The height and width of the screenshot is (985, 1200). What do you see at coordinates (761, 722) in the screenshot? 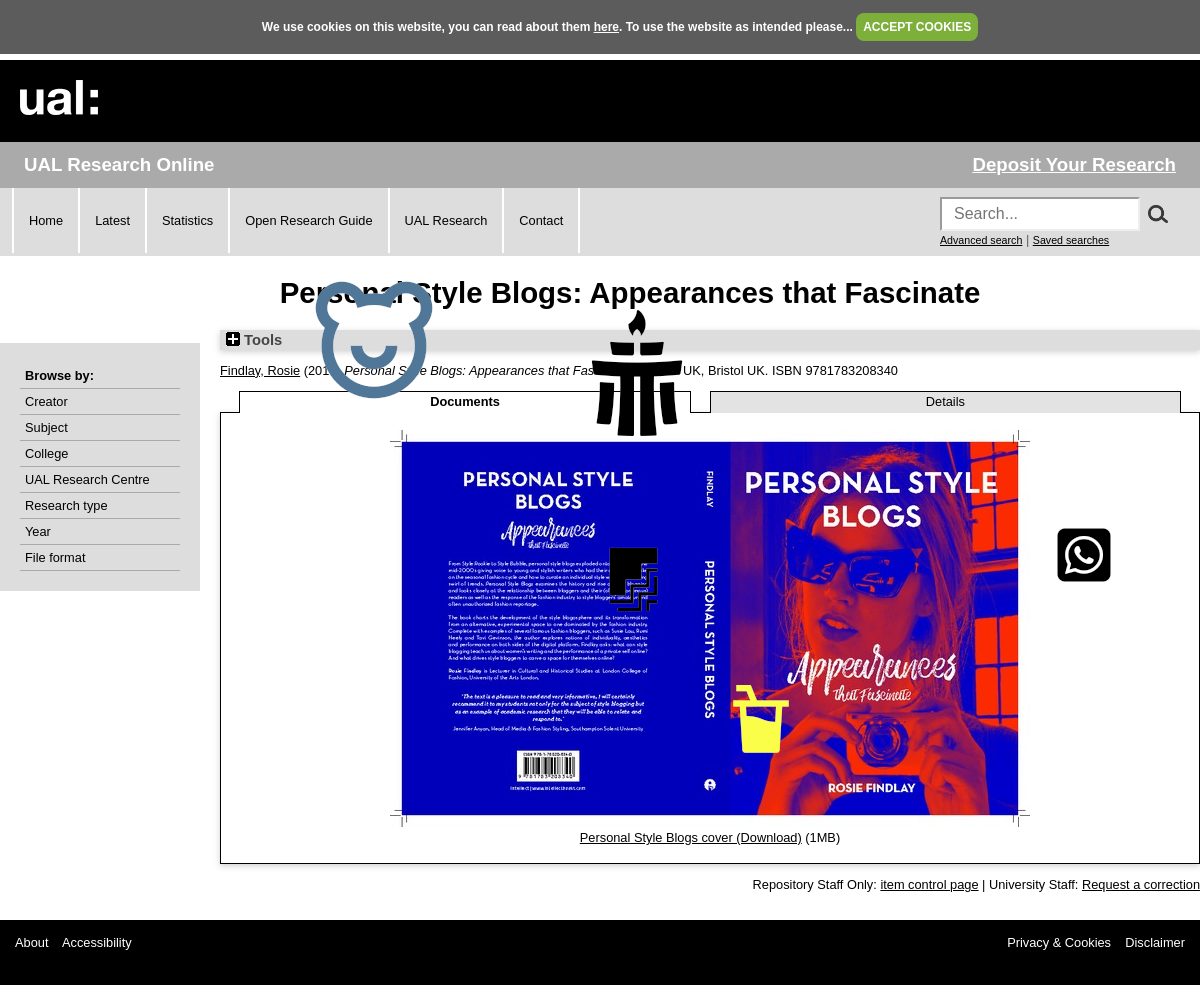
I see `view food and drink options` at bounding box center [761, 722].